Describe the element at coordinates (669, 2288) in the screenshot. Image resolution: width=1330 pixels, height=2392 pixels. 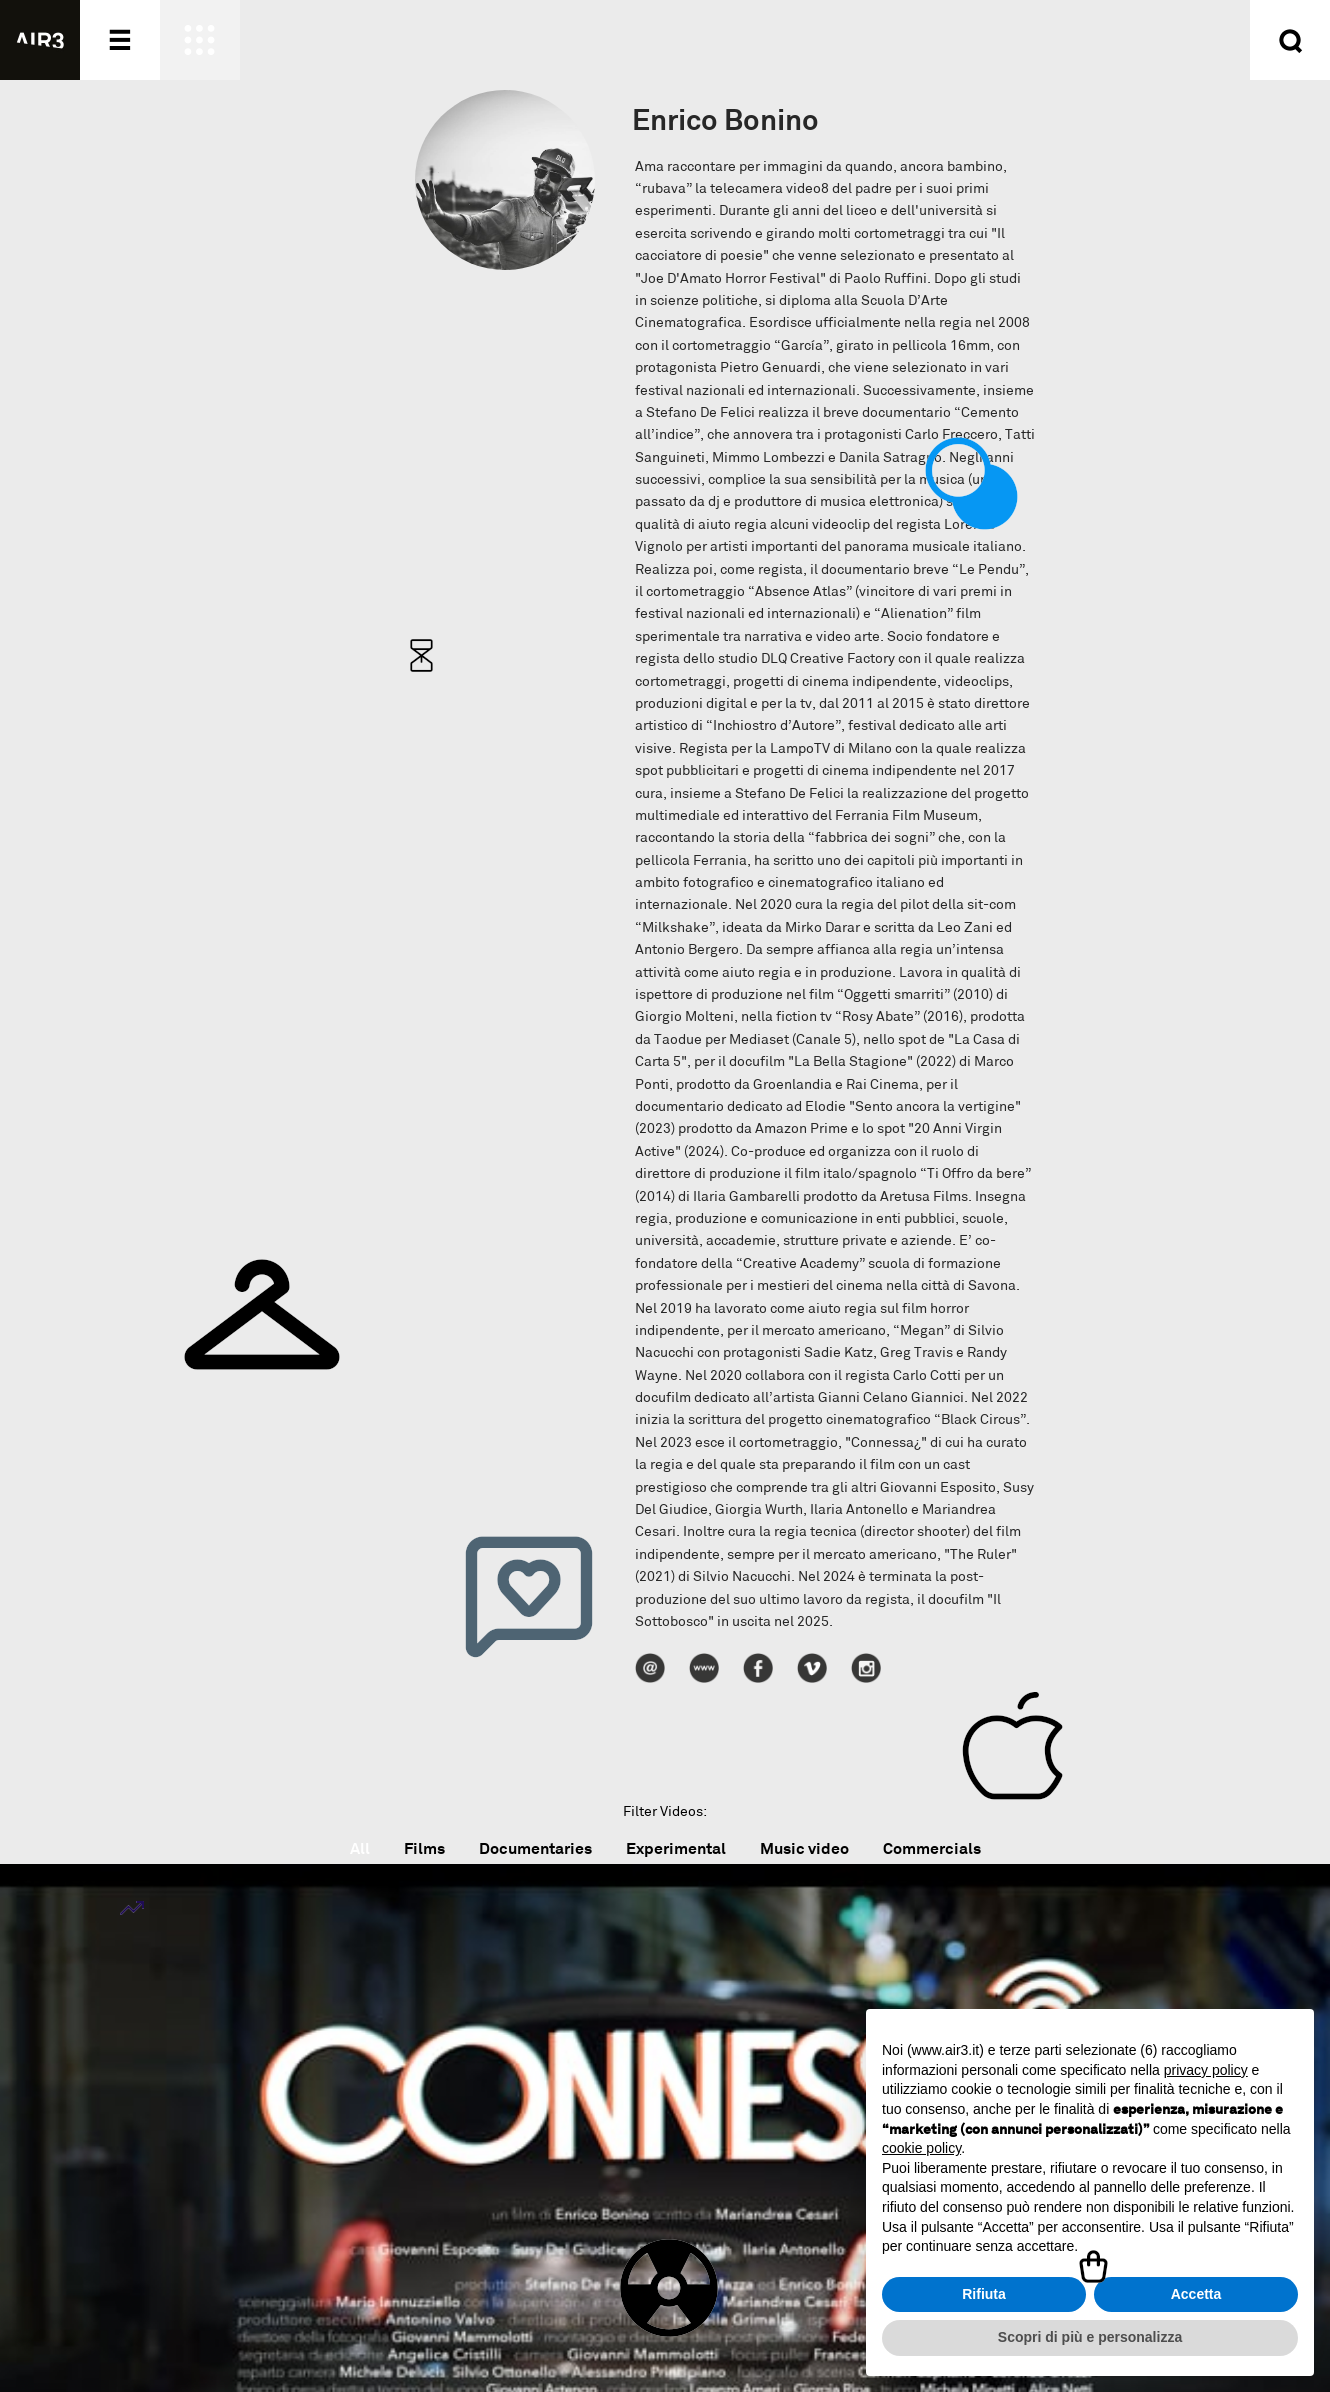
I see `indicates hazardous or radioactive content warning` at that location.